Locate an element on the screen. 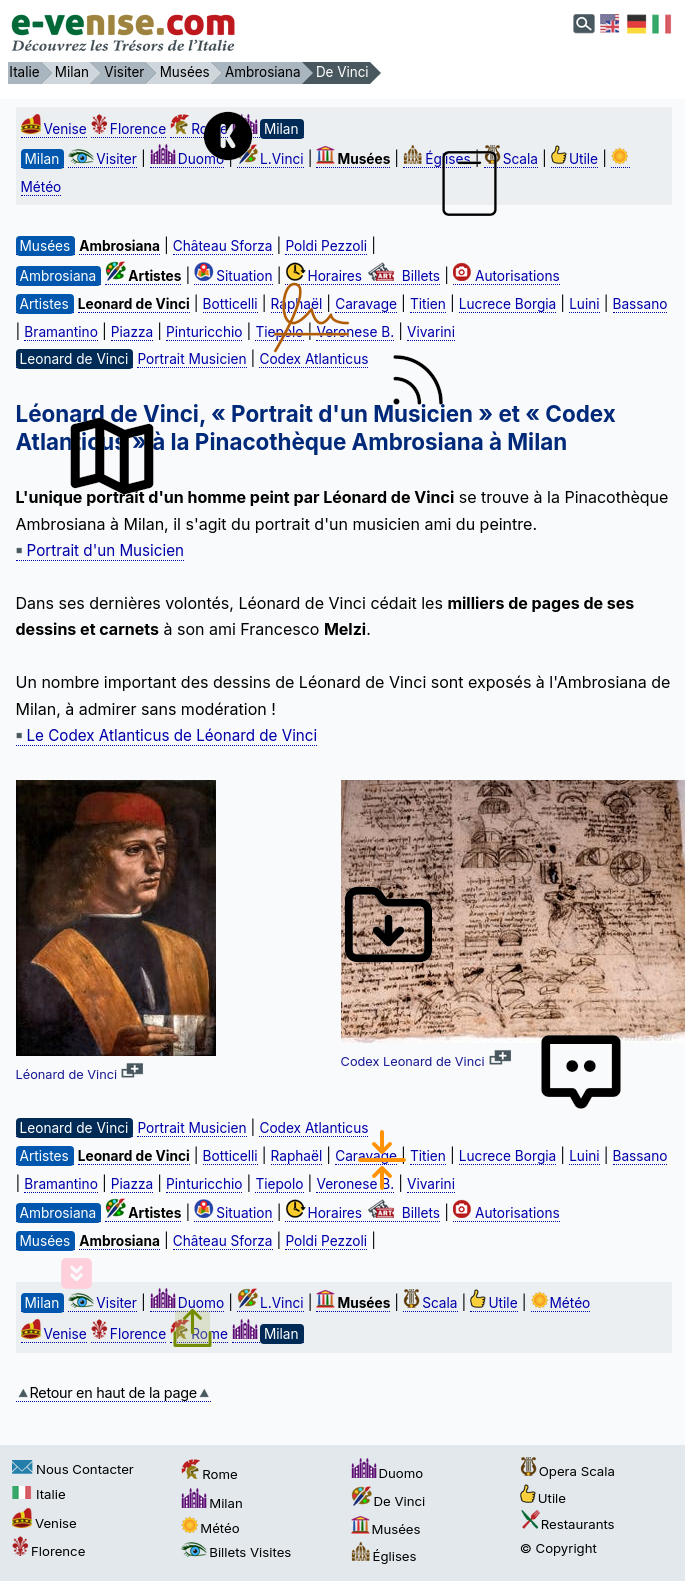 The height and width of the screenshot is (1584, 685). download to folder is located at coordinates (388, 926).